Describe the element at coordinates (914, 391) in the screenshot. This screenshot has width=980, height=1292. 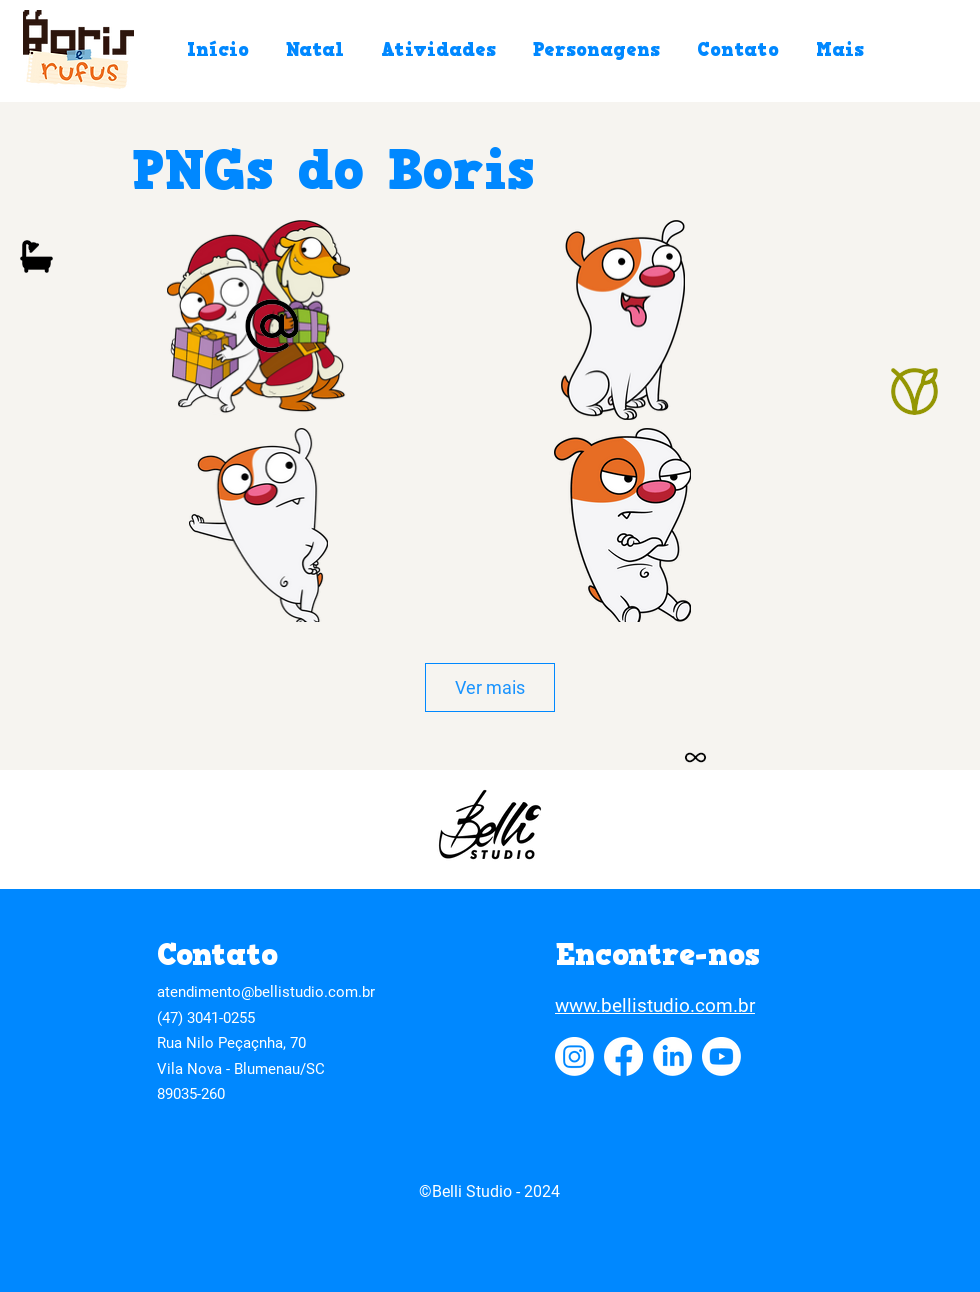
I see `filter for vegan menu options` at that location.